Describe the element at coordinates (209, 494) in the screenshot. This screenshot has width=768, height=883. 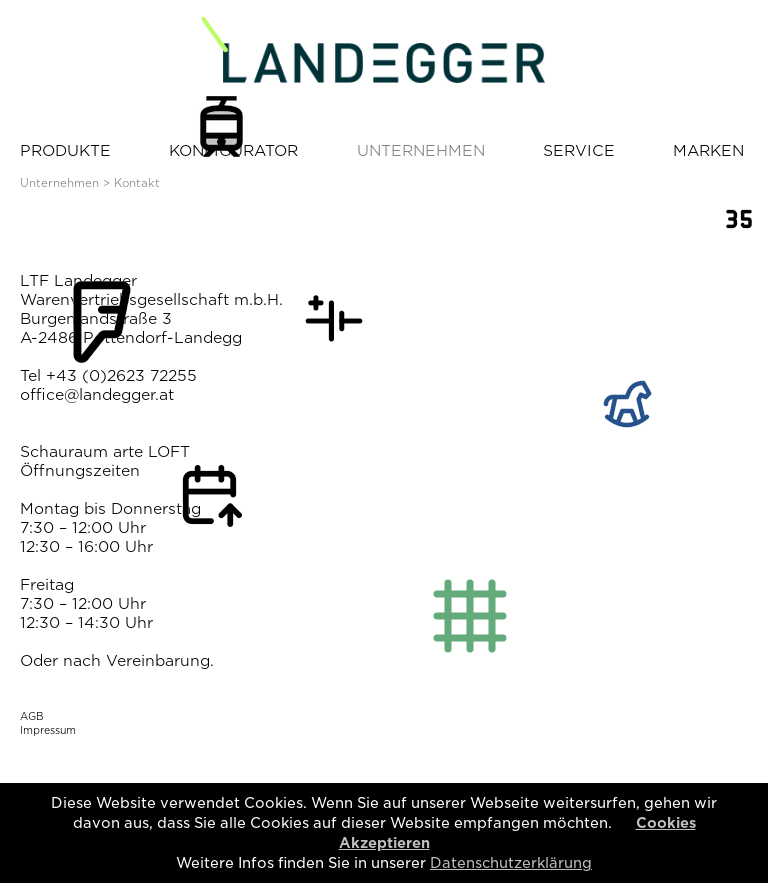
I see `upload or sync calendar events` at that location.